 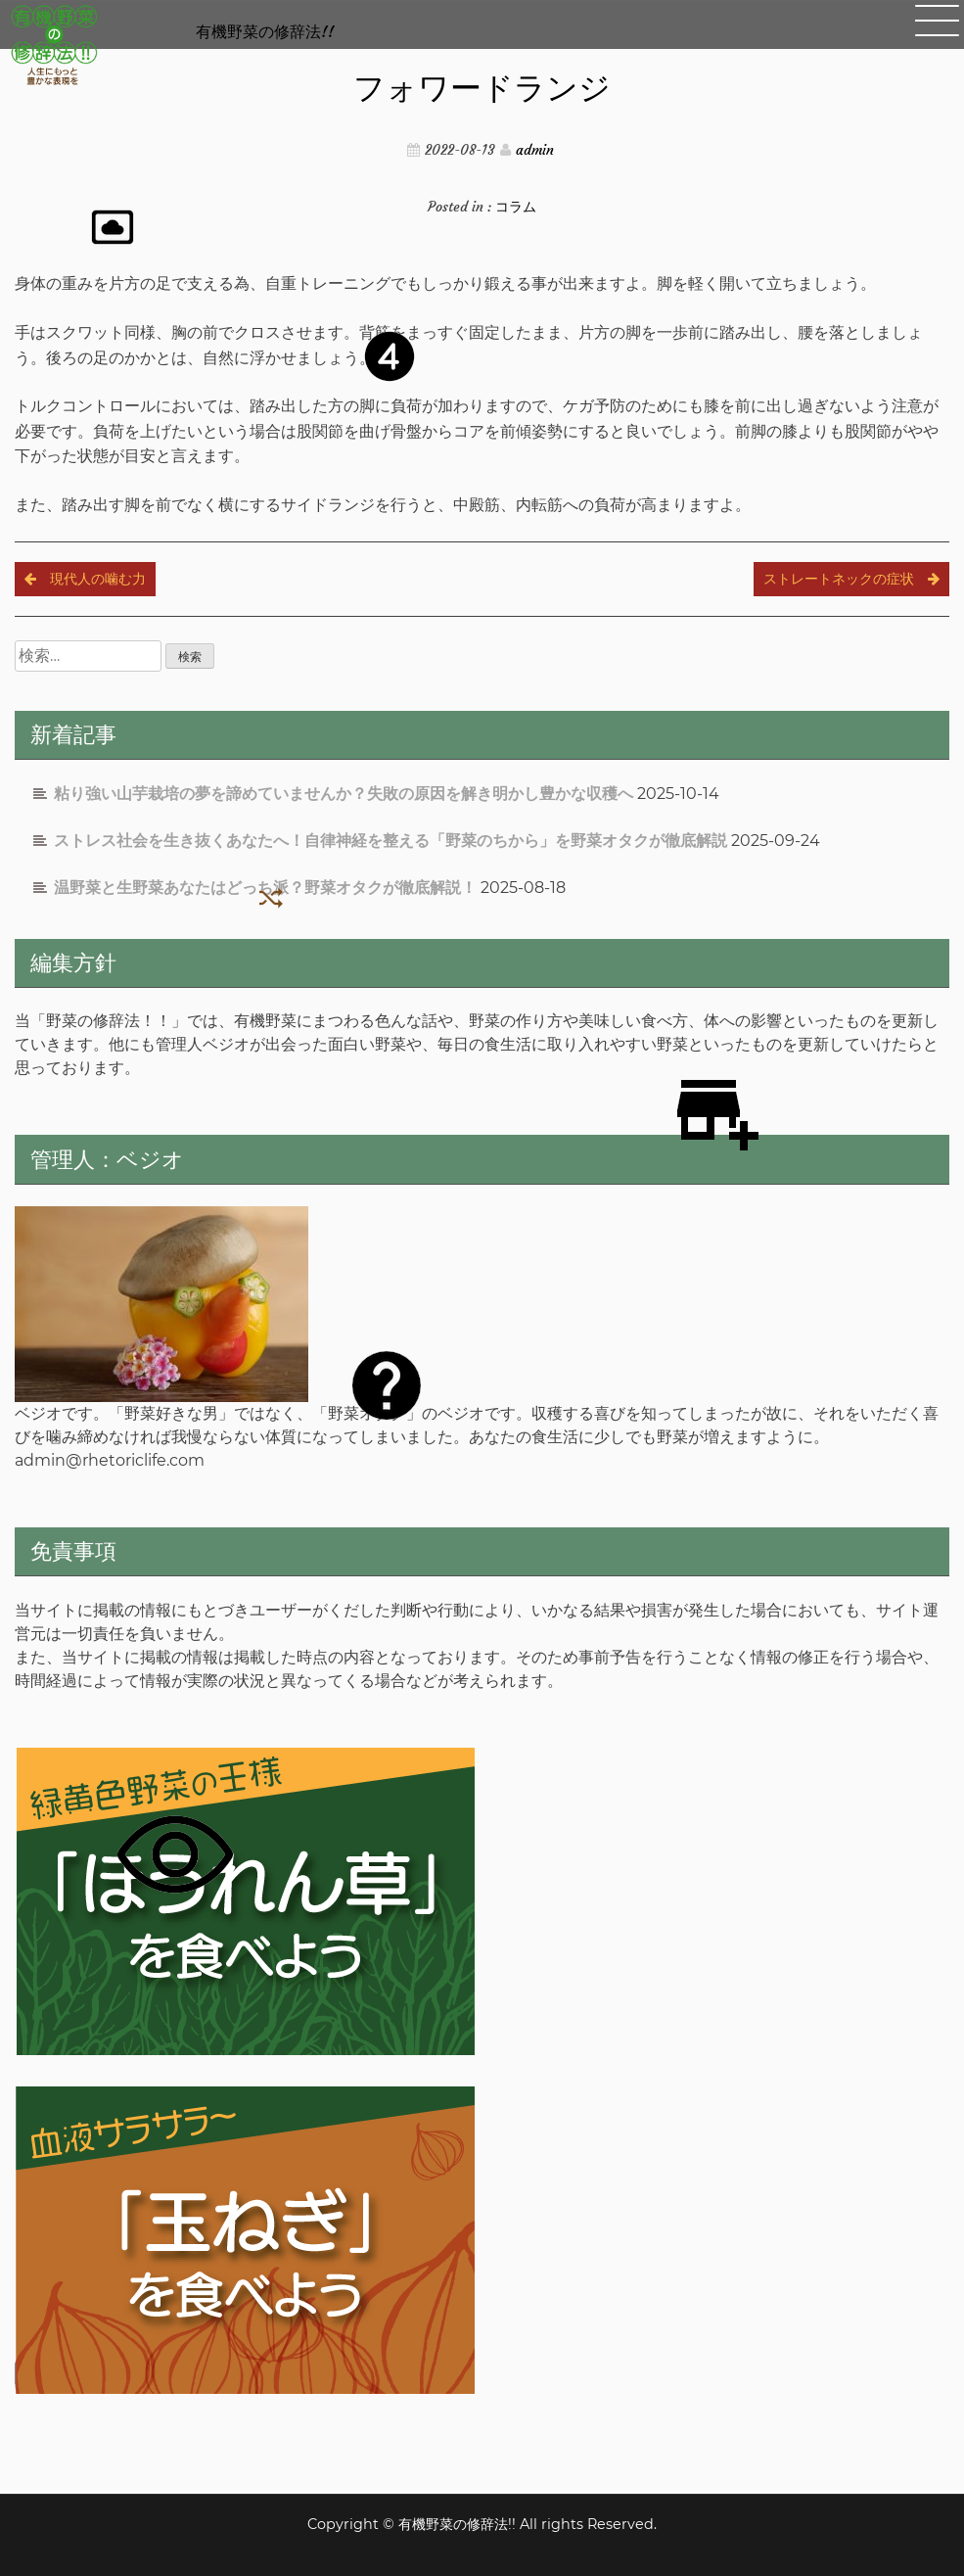 What do you see at coordinates (175, 1854) in the screenshot?
I see `view or preview content` at bounding box center [175, 1854].